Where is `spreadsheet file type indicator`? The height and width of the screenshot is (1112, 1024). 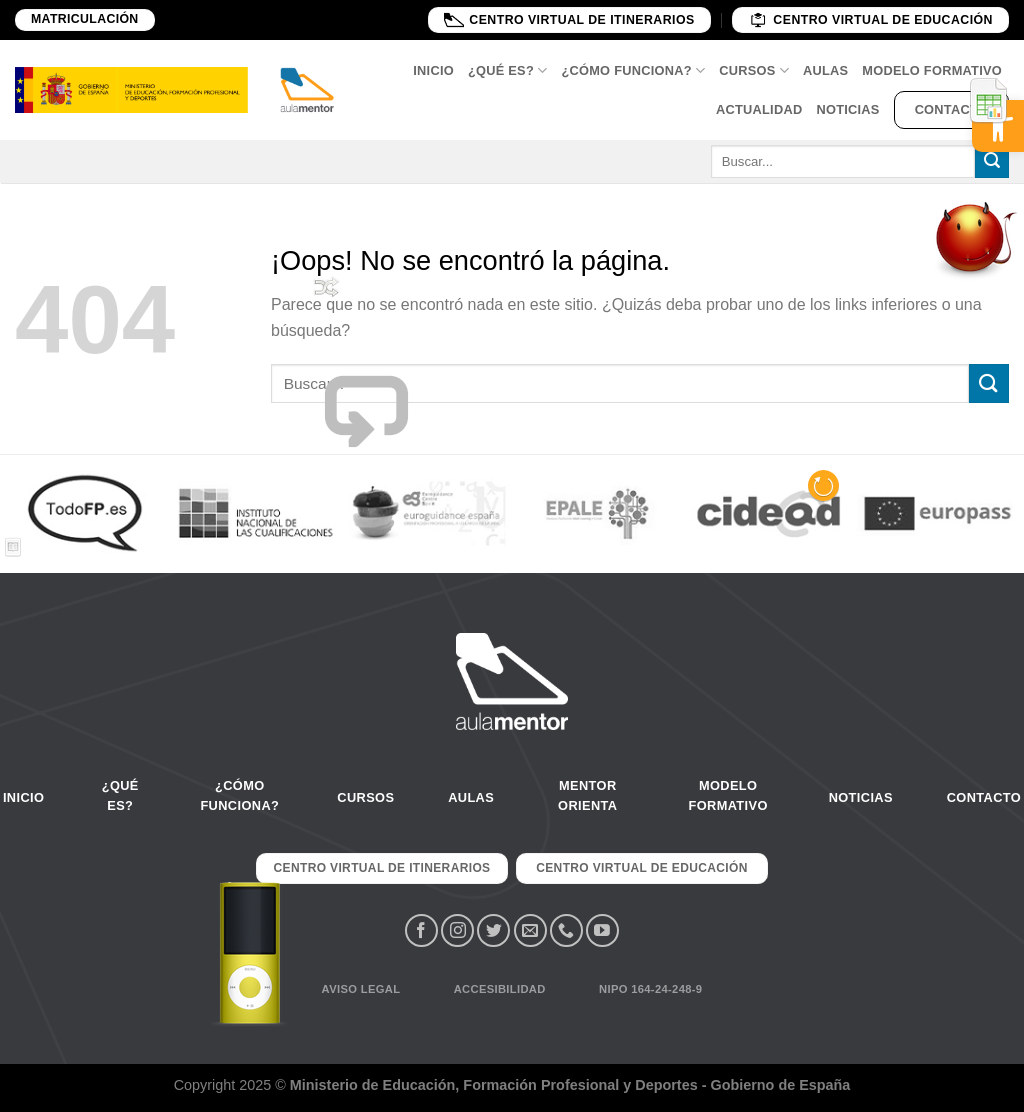 spreadsheet file type indicator is located at coordinates (988, 100).